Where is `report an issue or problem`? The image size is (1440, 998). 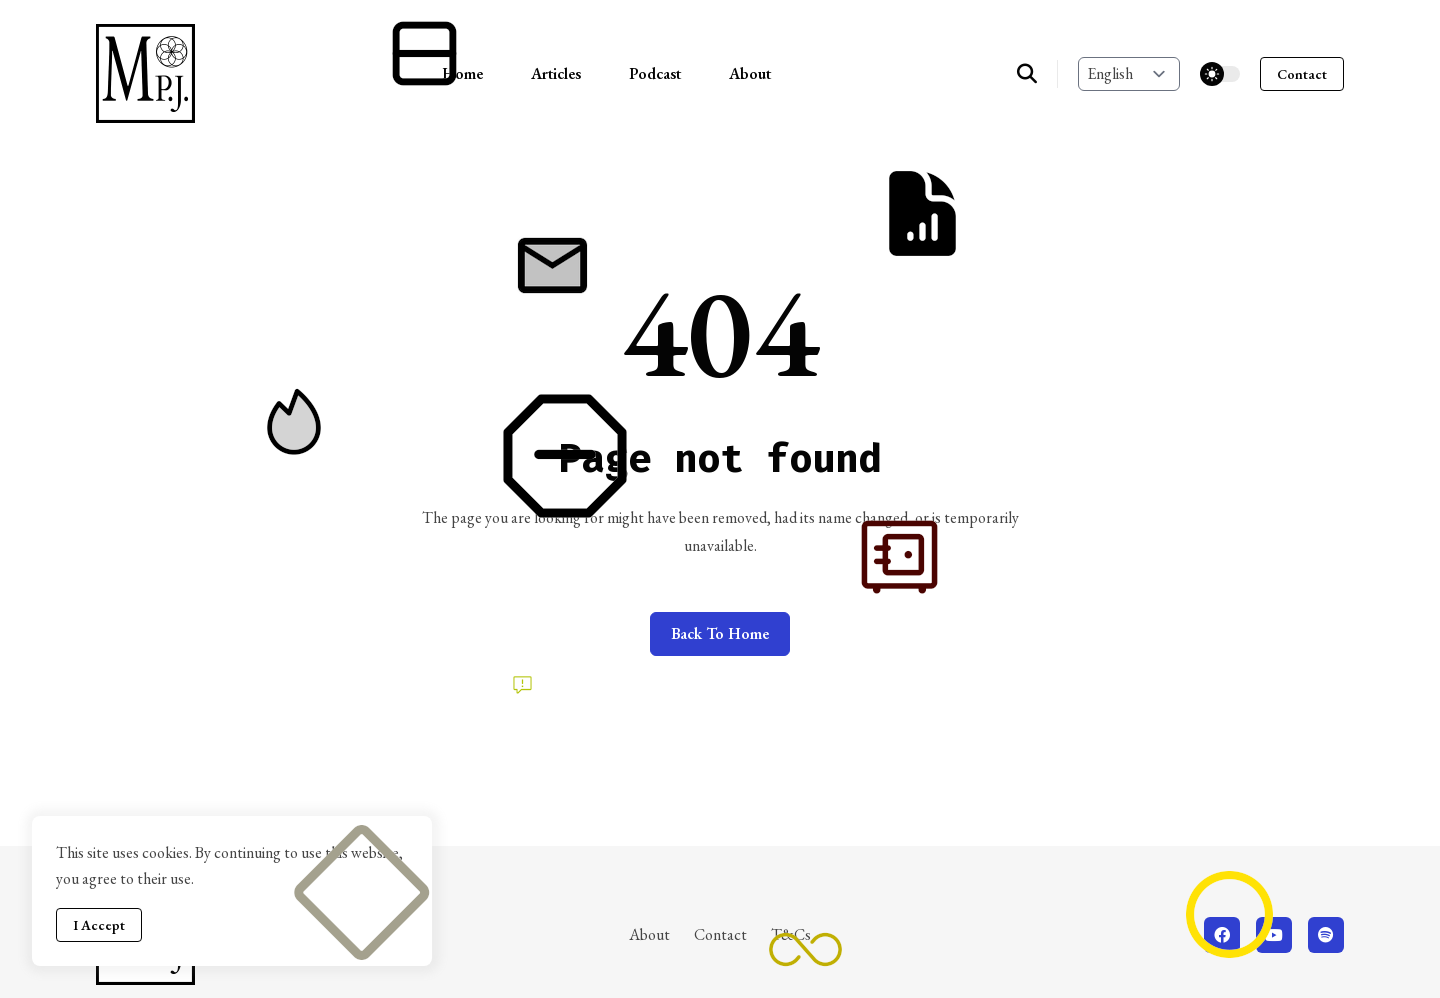 report an issue or problem is located at coordinates (522, 684).